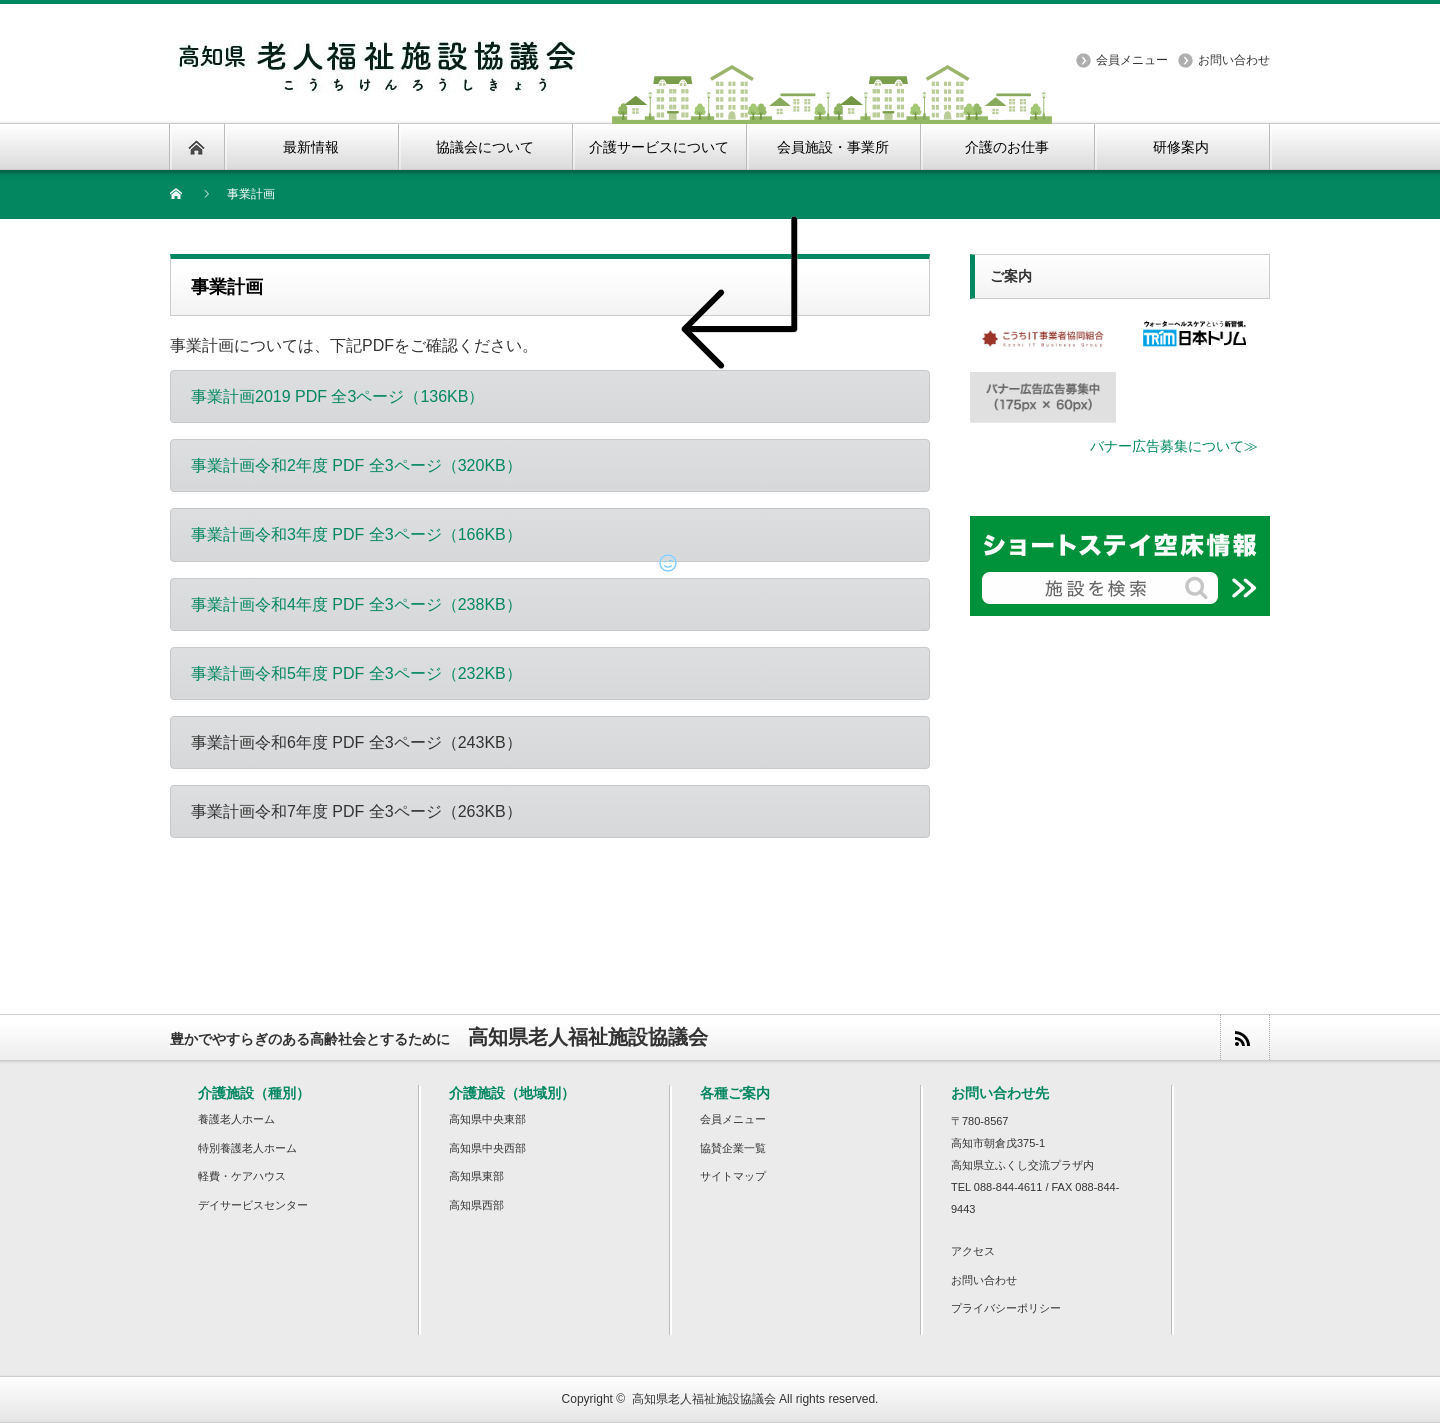 The width and height of the screenshot is (1440, 1423). What do you see at coordinates (668, 563) in the screenshot?
I see `insert a winking emoji or emoticon` at bounding box center [668, 563].